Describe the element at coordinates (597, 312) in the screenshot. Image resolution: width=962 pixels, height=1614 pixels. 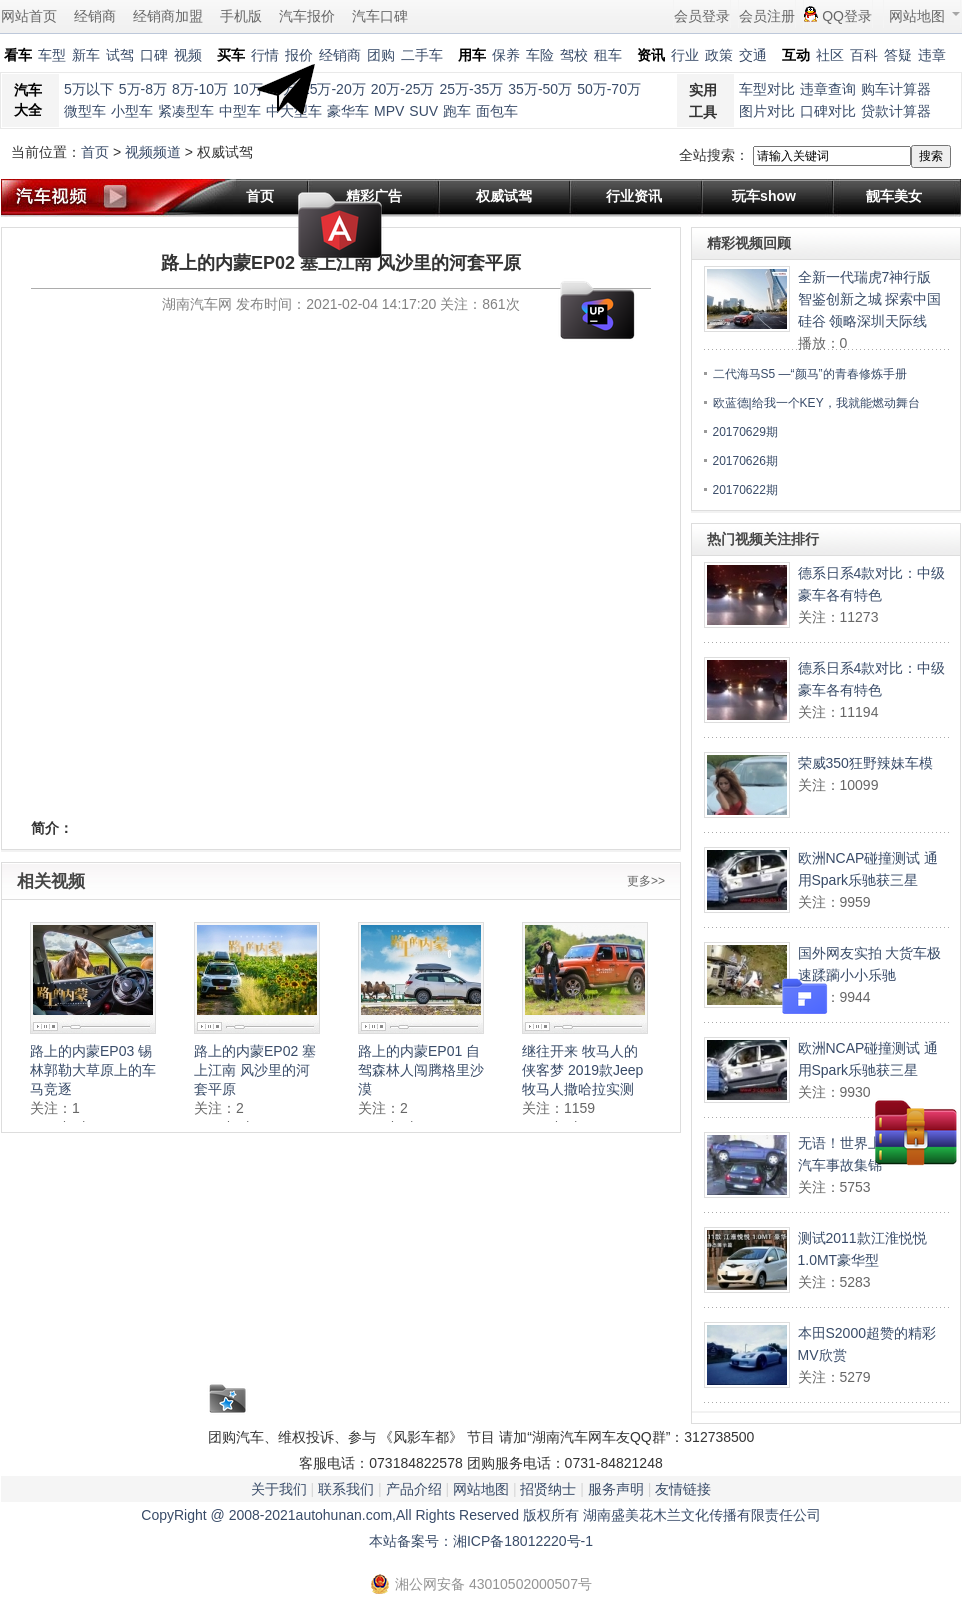
I see `open jetbrains upsource project folder` at that location.